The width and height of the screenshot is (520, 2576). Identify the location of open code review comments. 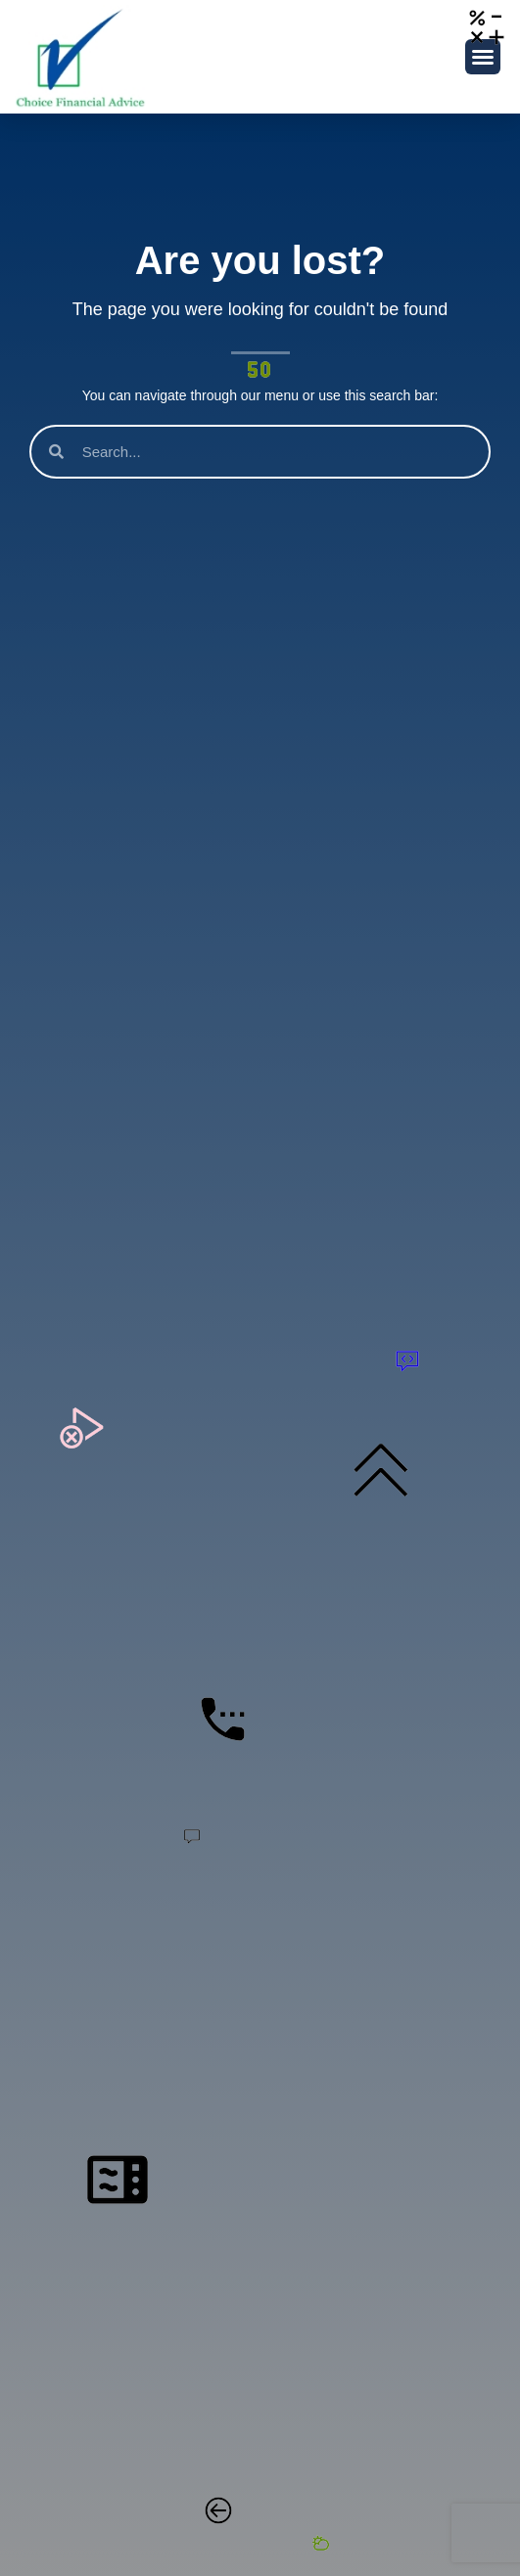
(407, 1360).